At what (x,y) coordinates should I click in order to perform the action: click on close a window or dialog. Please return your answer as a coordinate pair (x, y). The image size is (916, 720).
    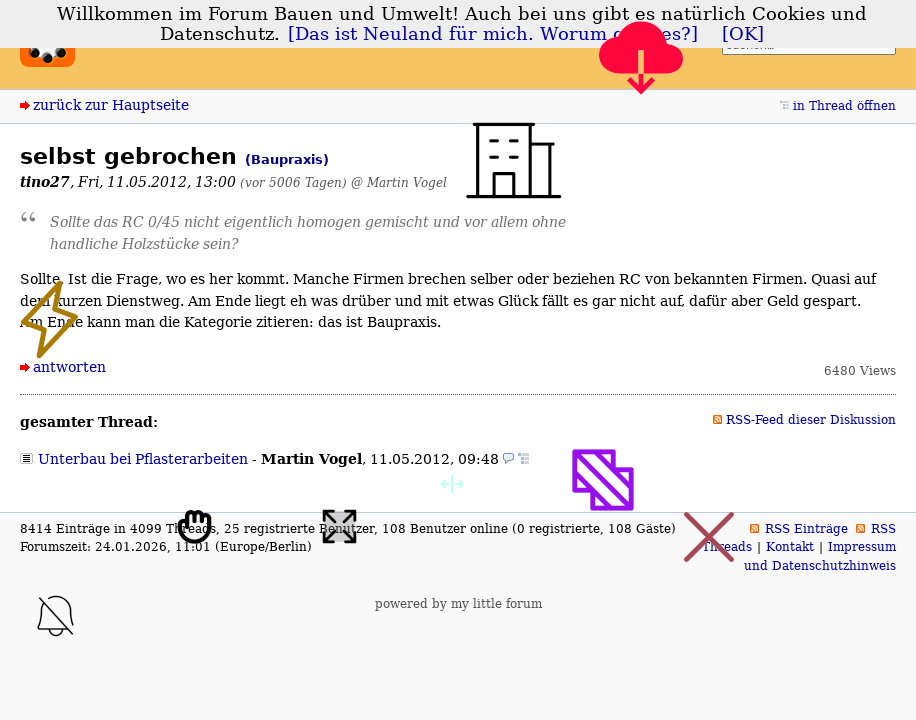
    Looking at the image, I should click on (709, 537).